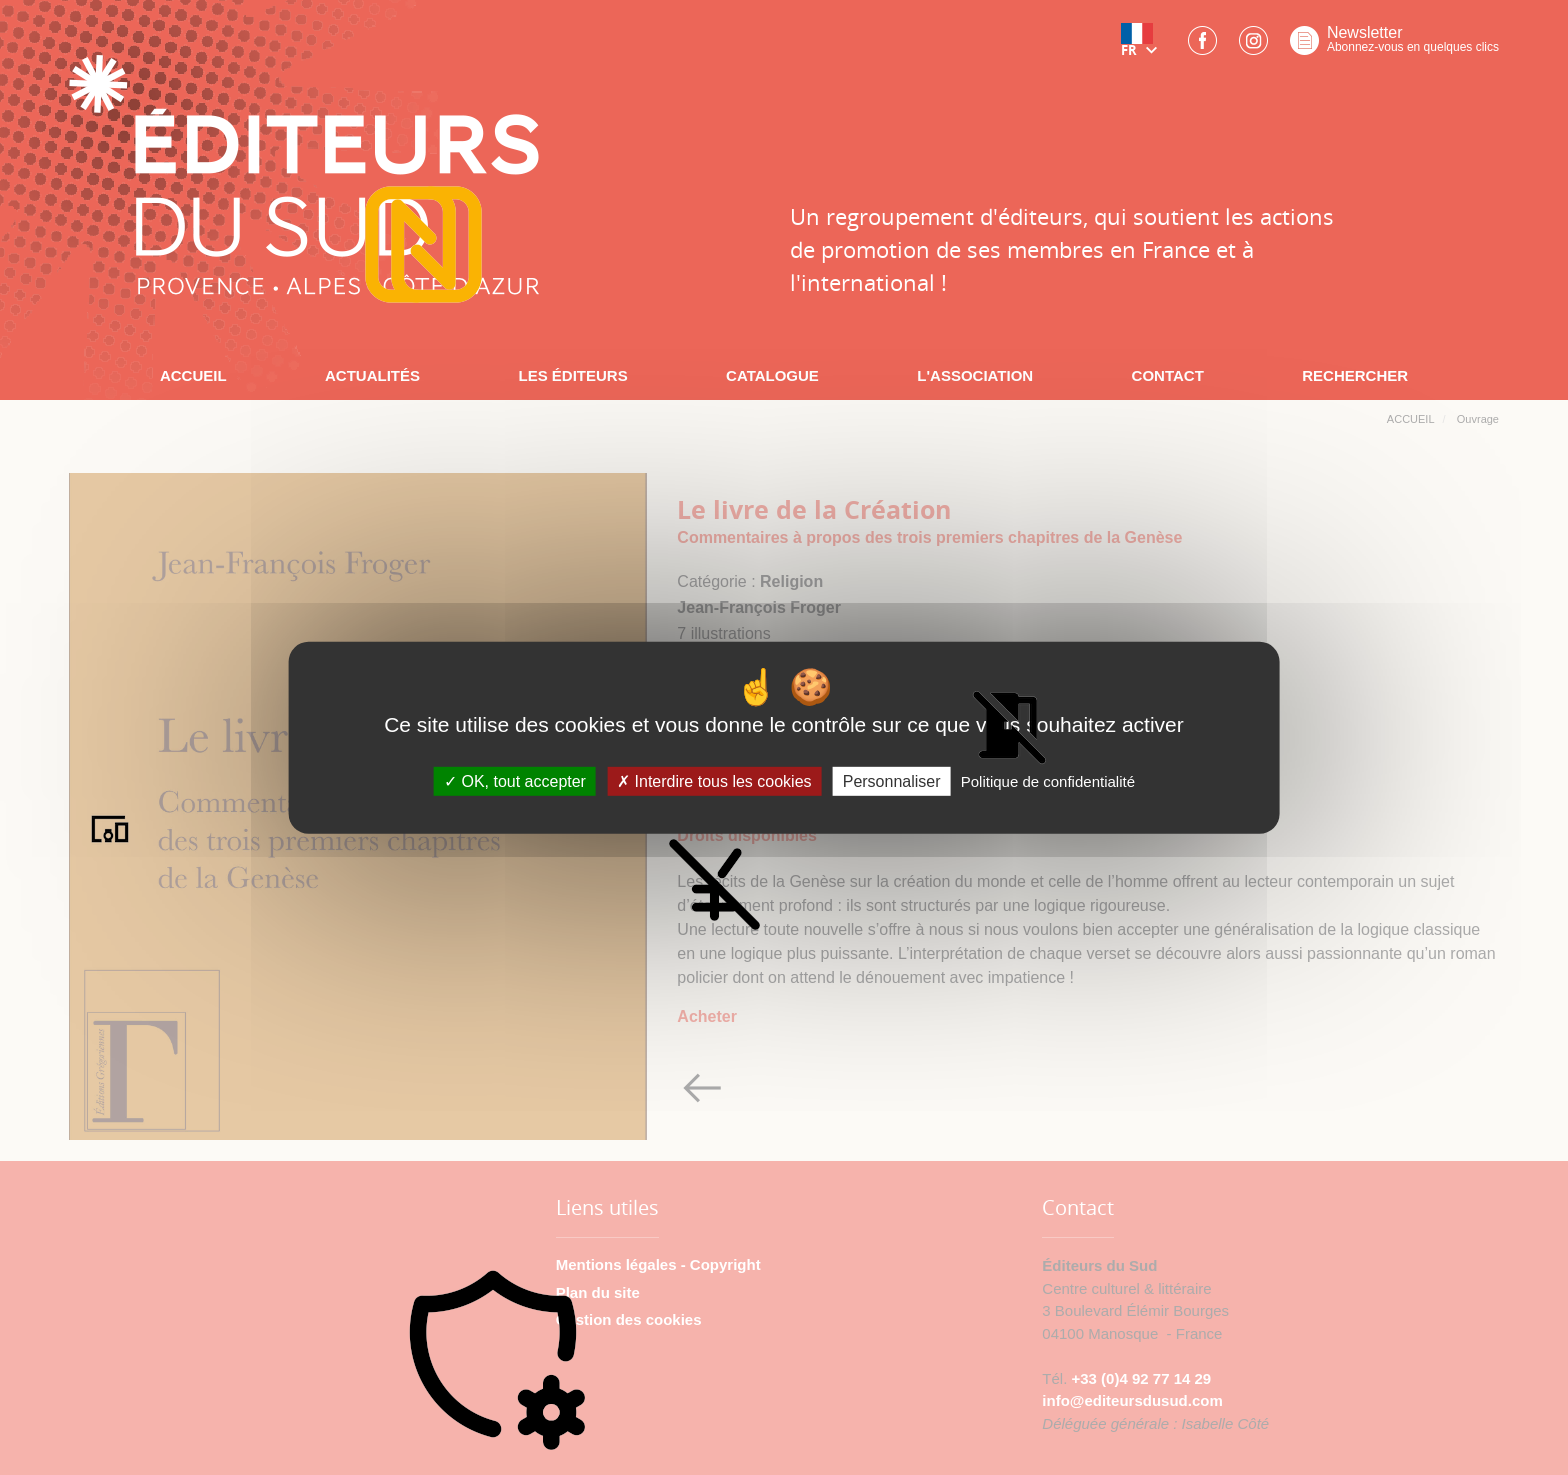 Image resolution: width=1568 pixels, height=1475 pixels. What do you see at coordinates (493, 1354) in the screenshot?
I see `access security settings` at bounding box center [493, 1354].